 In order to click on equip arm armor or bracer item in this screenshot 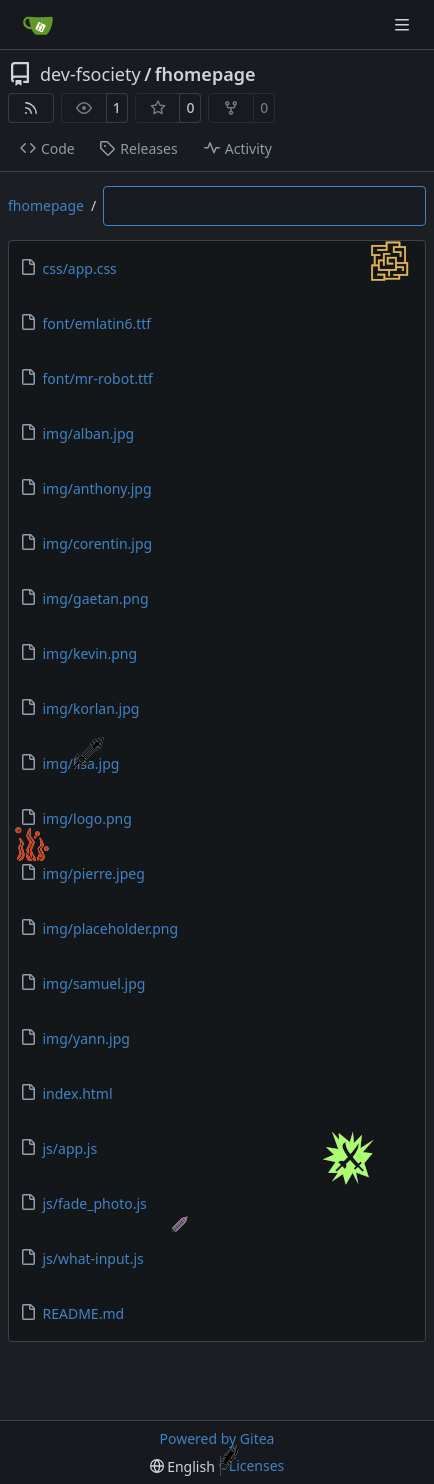, I will do `click(228, 1457)`.